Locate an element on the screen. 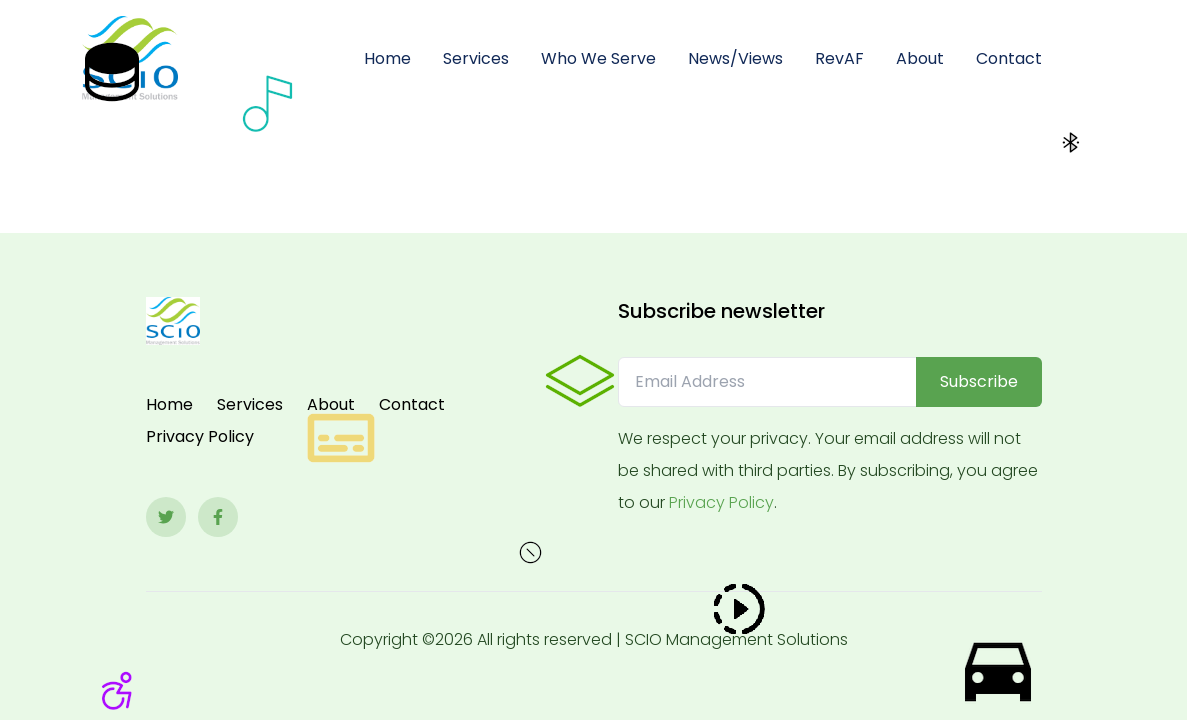  access database or data storage is located at coordinates (112, 72).